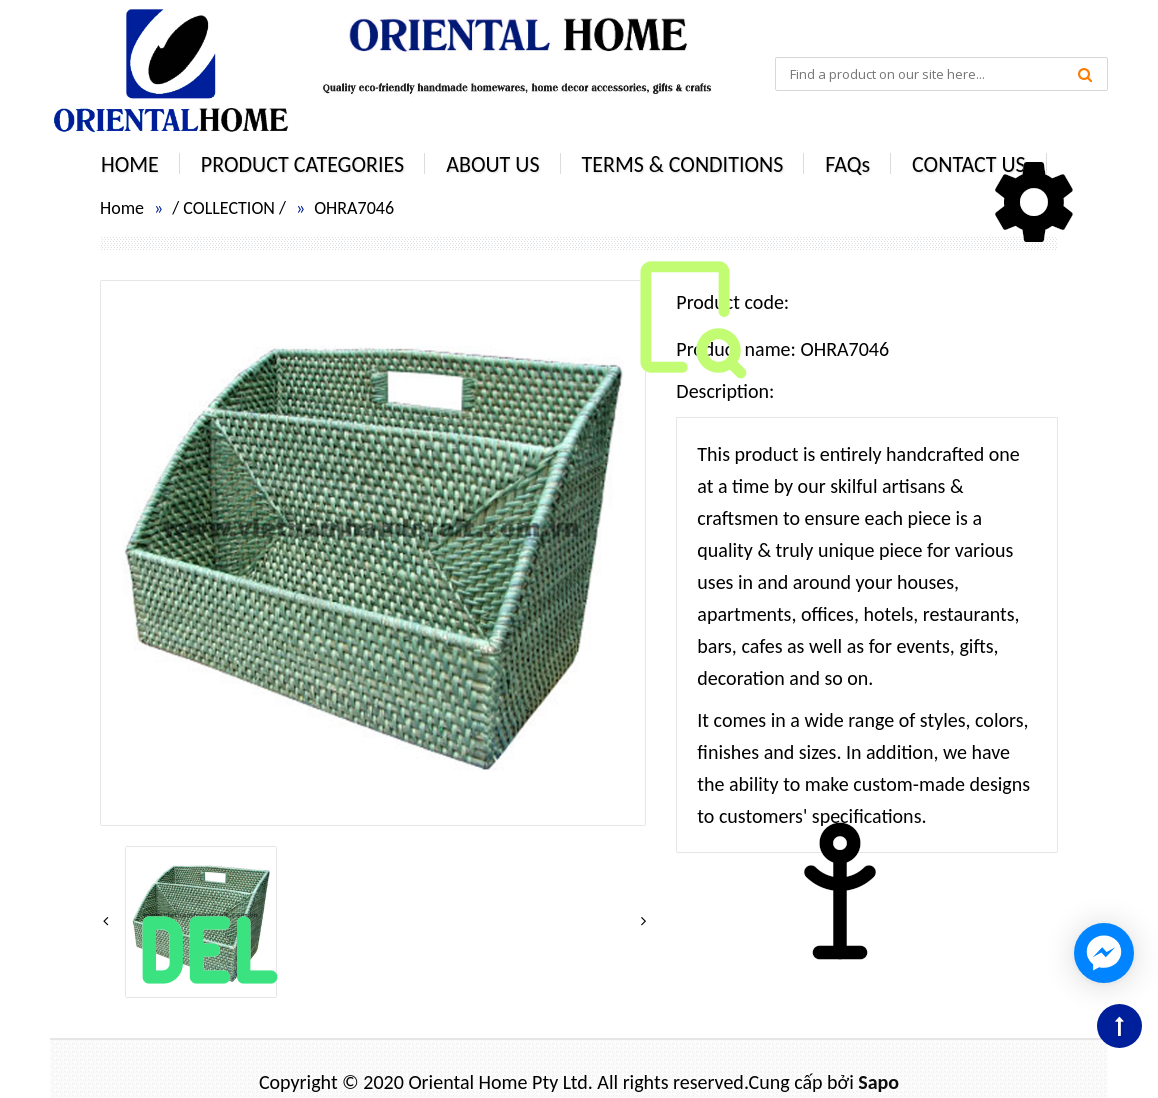 Image resolution: width=1158 pixels, height=1098 pixels. Describe the element at coordinates (1034, 202) in the screenshot. I see `access app or system settings` at that location.